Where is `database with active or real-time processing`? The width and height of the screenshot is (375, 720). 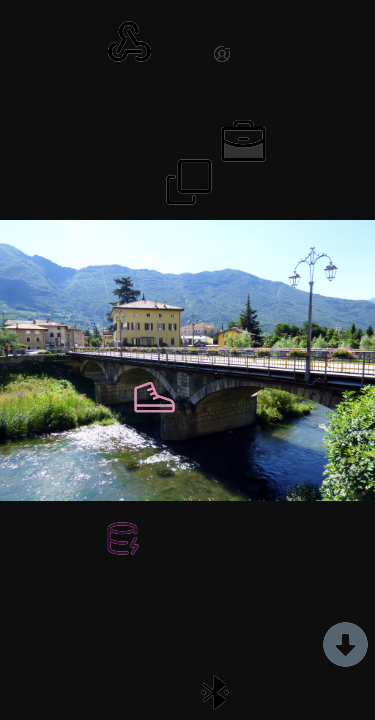 database with active or real-time processing is located at coordinates (122, 538).